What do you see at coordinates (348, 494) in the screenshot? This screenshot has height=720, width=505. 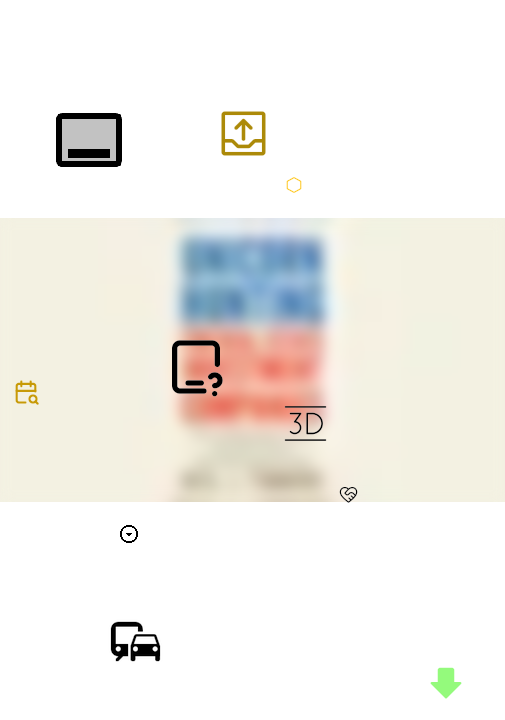 I see `view community code of conduct` at bounding box center [348, 494].